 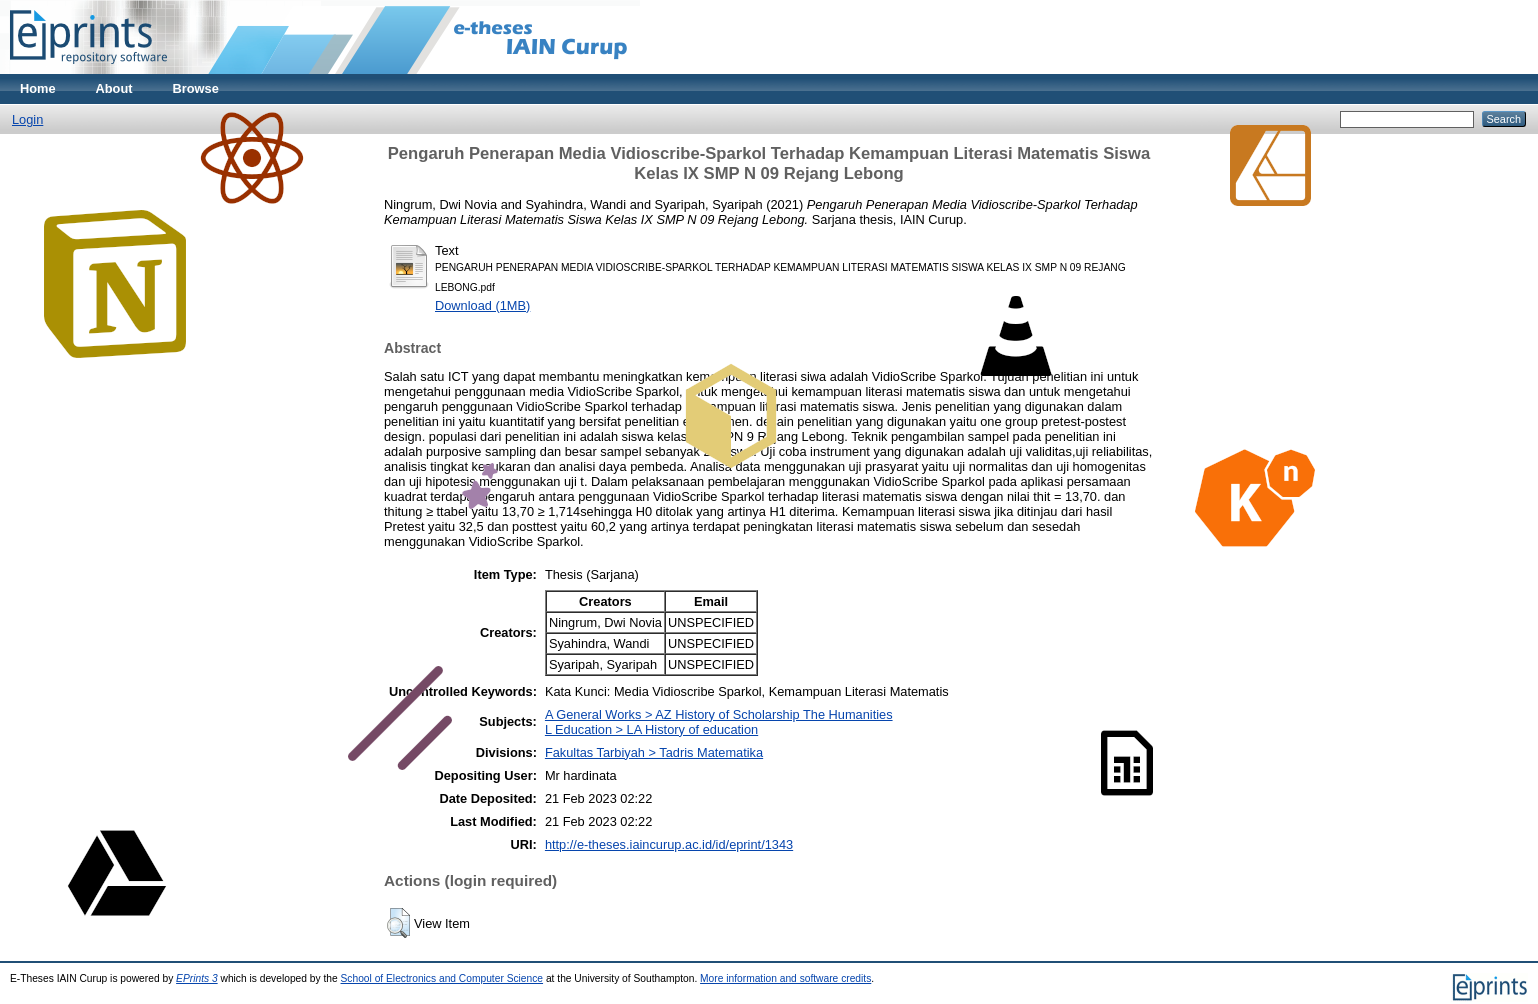 What do you see at coordinates (252, 158) in the screenshot?
I see `react.js framework logo` at bounding box center [252, 158].